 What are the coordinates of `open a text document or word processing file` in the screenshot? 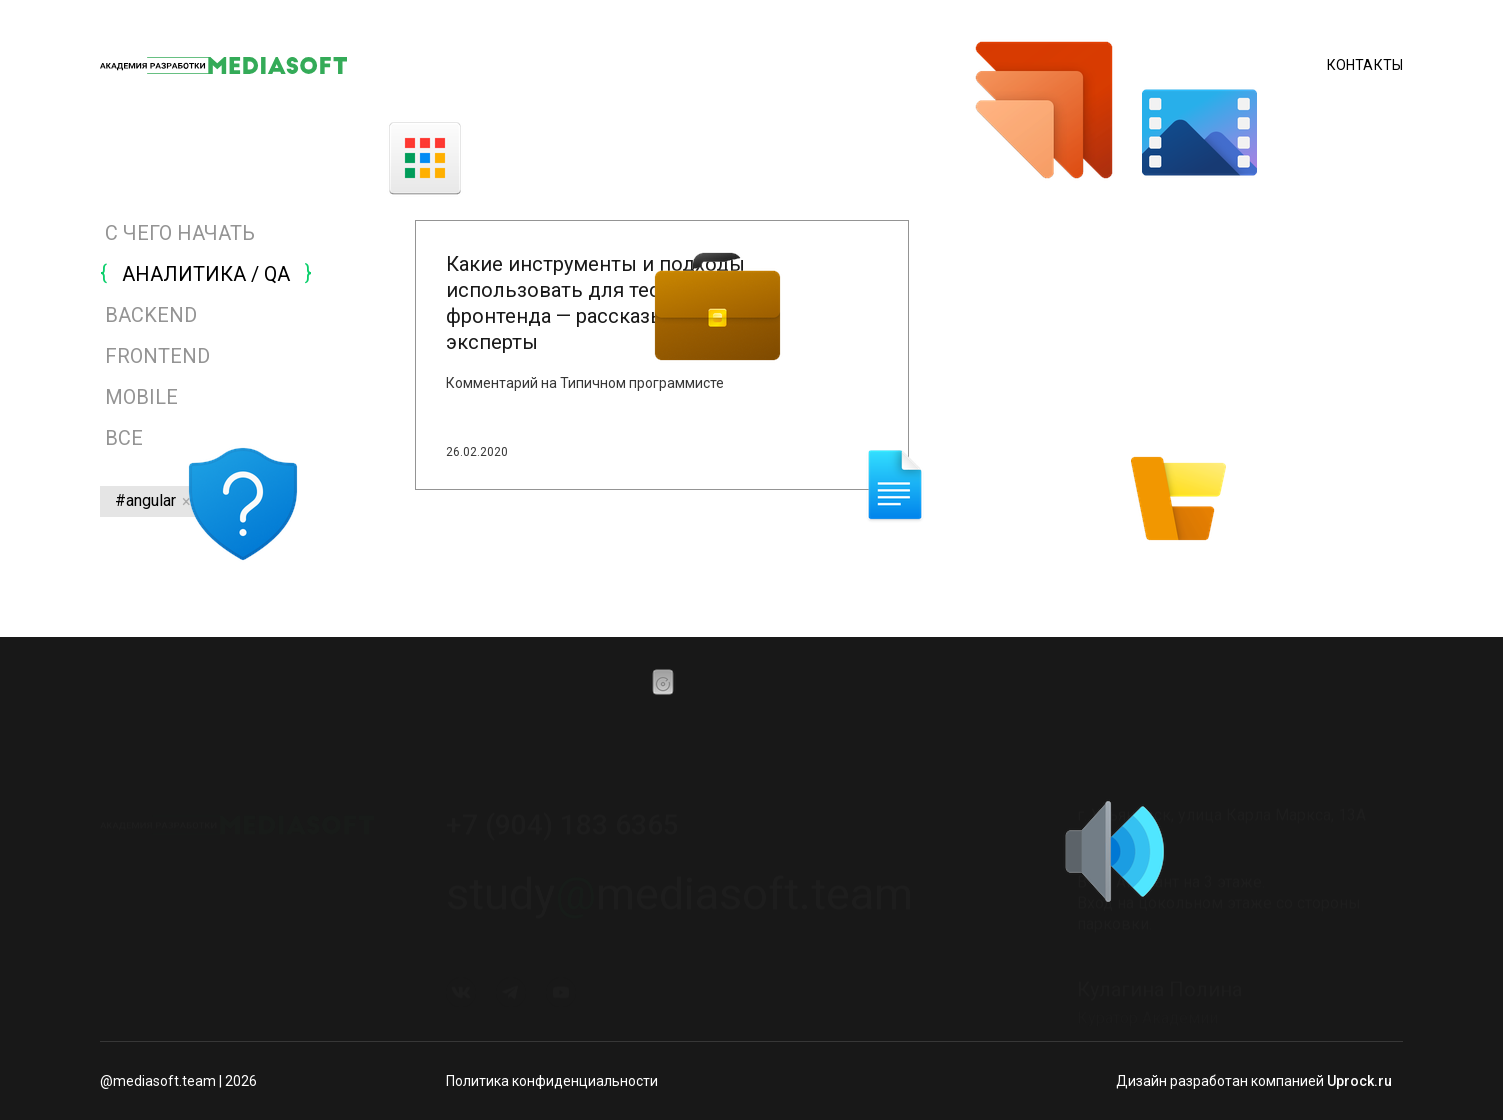 It's located at (895, 486).